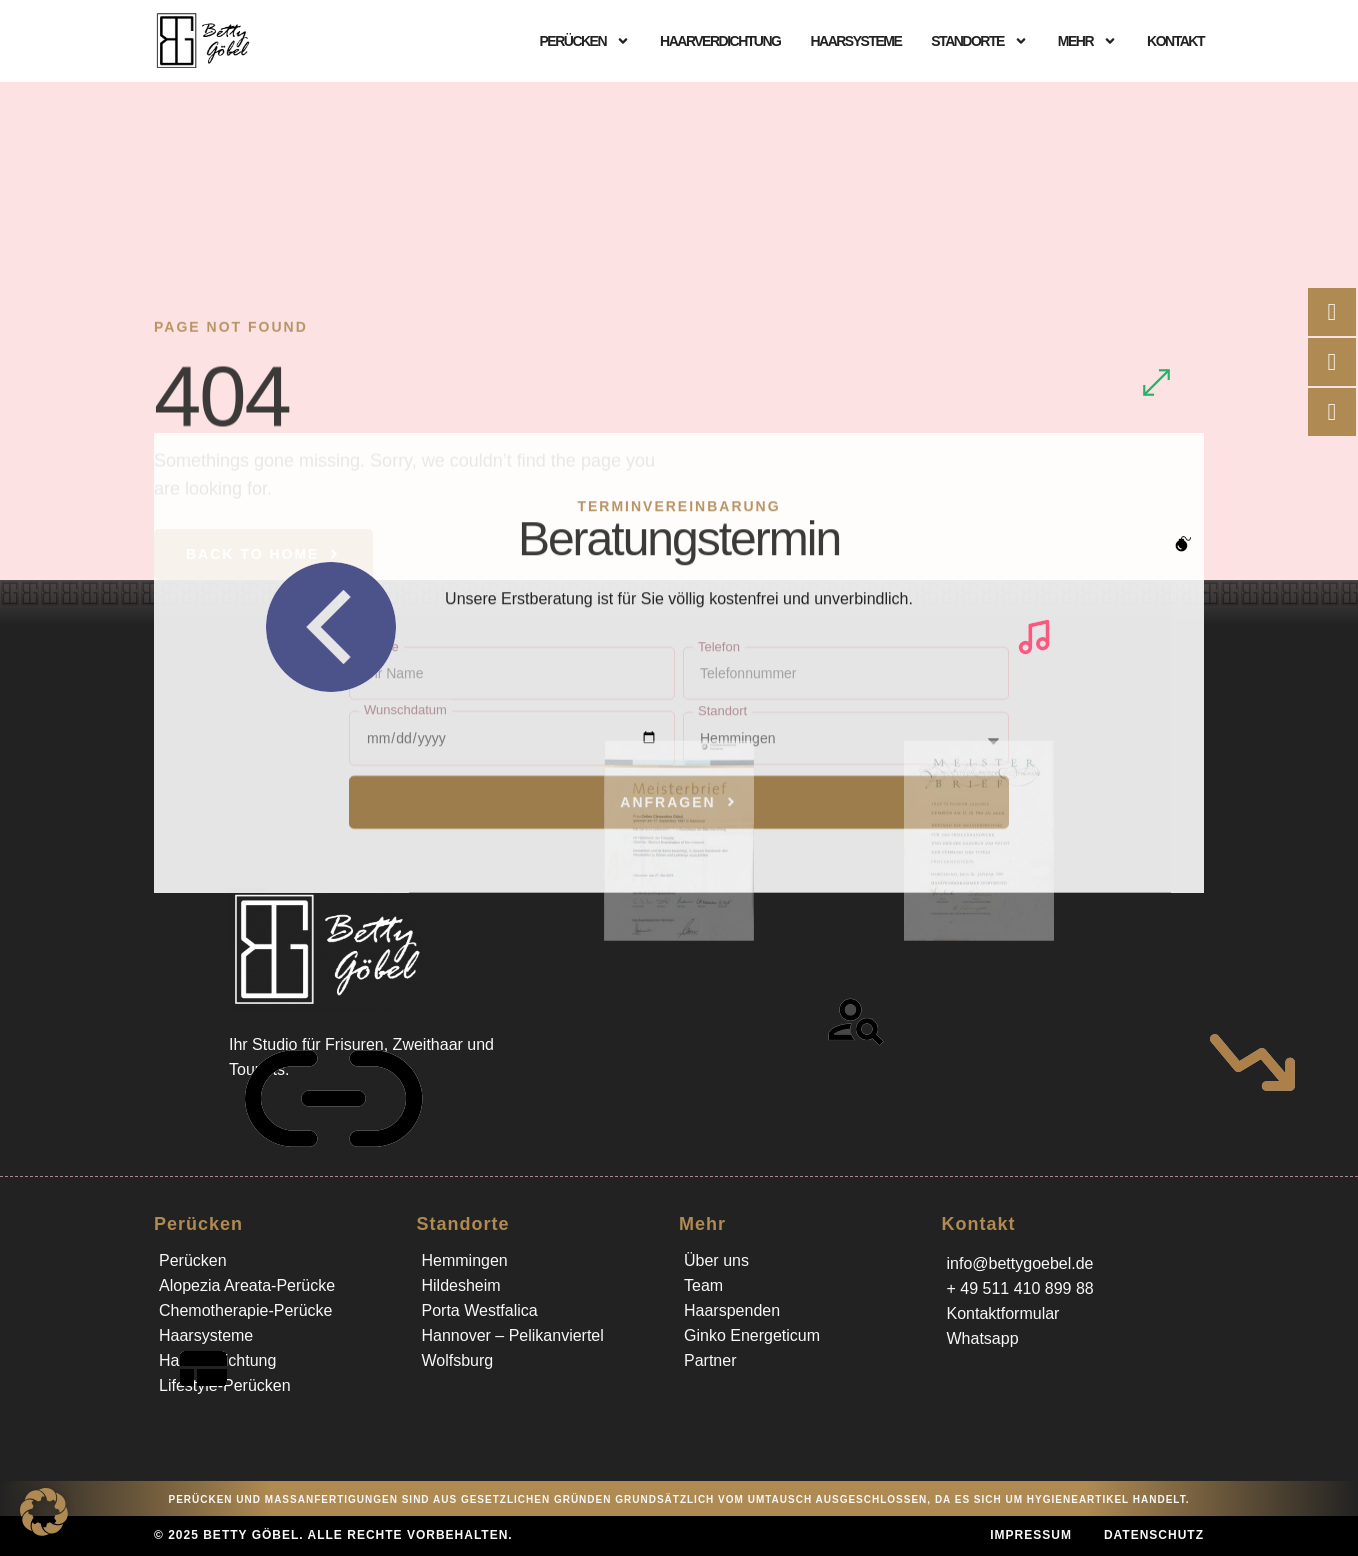 The height and width of the screenshot is (1556, 1358). I want to click on resize a window or element, so click(1156, 382).